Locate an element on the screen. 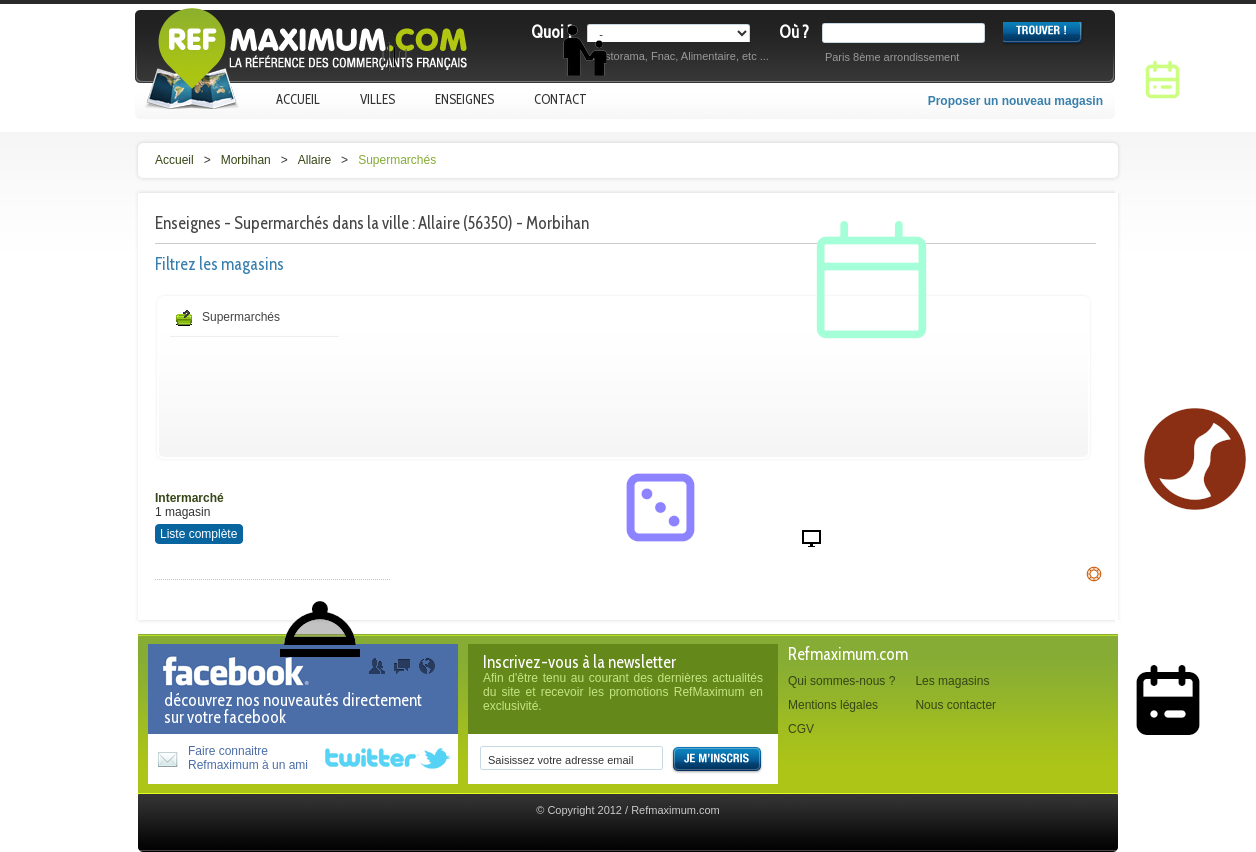 This screenshot has width=1256, height=852. audio or sound visualization is located at coordinates (394, 56).